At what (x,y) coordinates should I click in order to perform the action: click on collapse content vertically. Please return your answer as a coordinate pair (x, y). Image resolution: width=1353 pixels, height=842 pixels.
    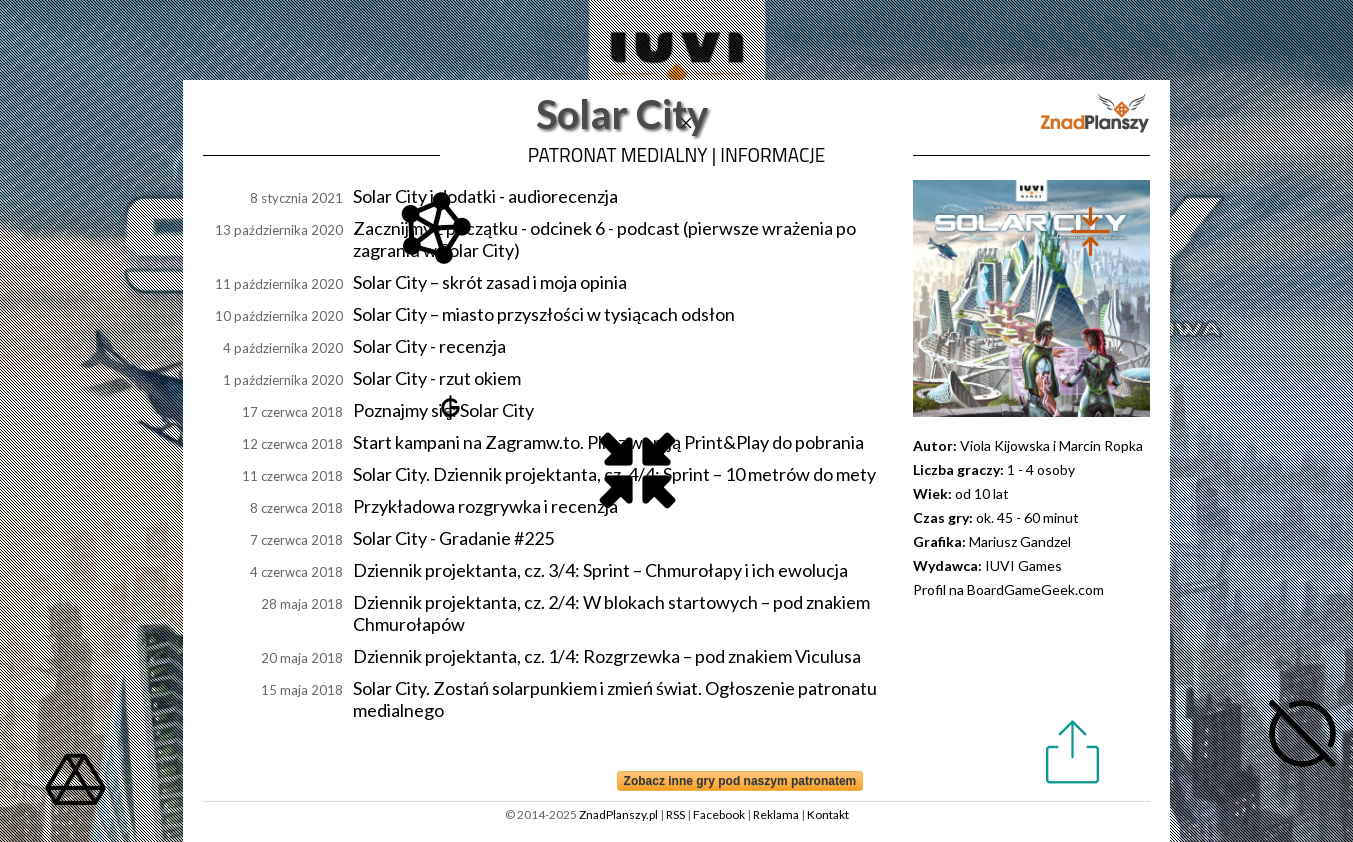
    Looking at the image, I should click on (1090, 231).